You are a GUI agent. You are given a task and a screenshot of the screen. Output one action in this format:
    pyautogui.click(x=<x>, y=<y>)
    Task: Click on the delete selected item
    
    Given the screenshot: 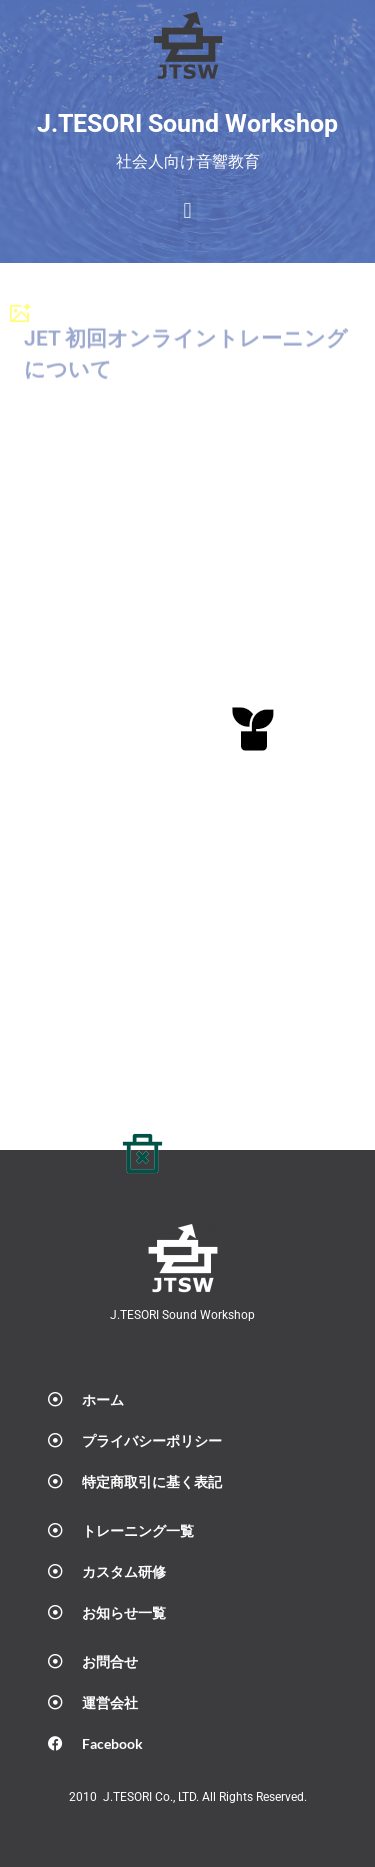 What is the action you would take?
    pyautogui.click(x=142, y=1153)
    